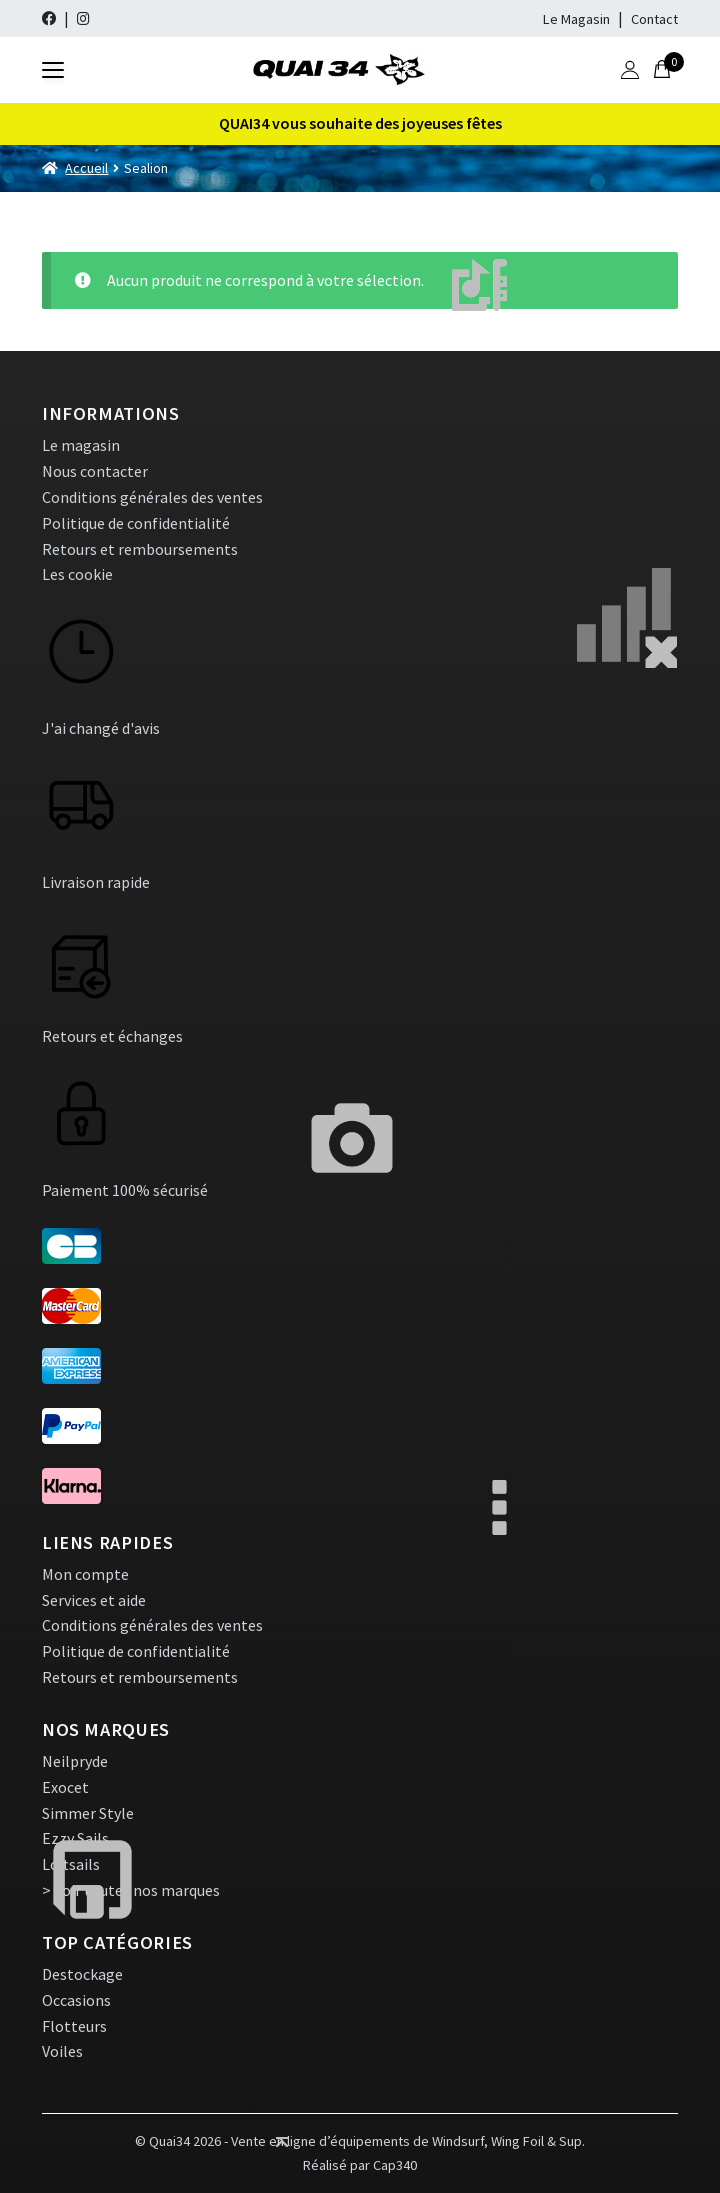 The width and height of the screenshot is (720, 2193). What do you see at coordinates (282, 2142) in the screenshot?
I see `scroll to top of page` at bounding box center [282, 2142].